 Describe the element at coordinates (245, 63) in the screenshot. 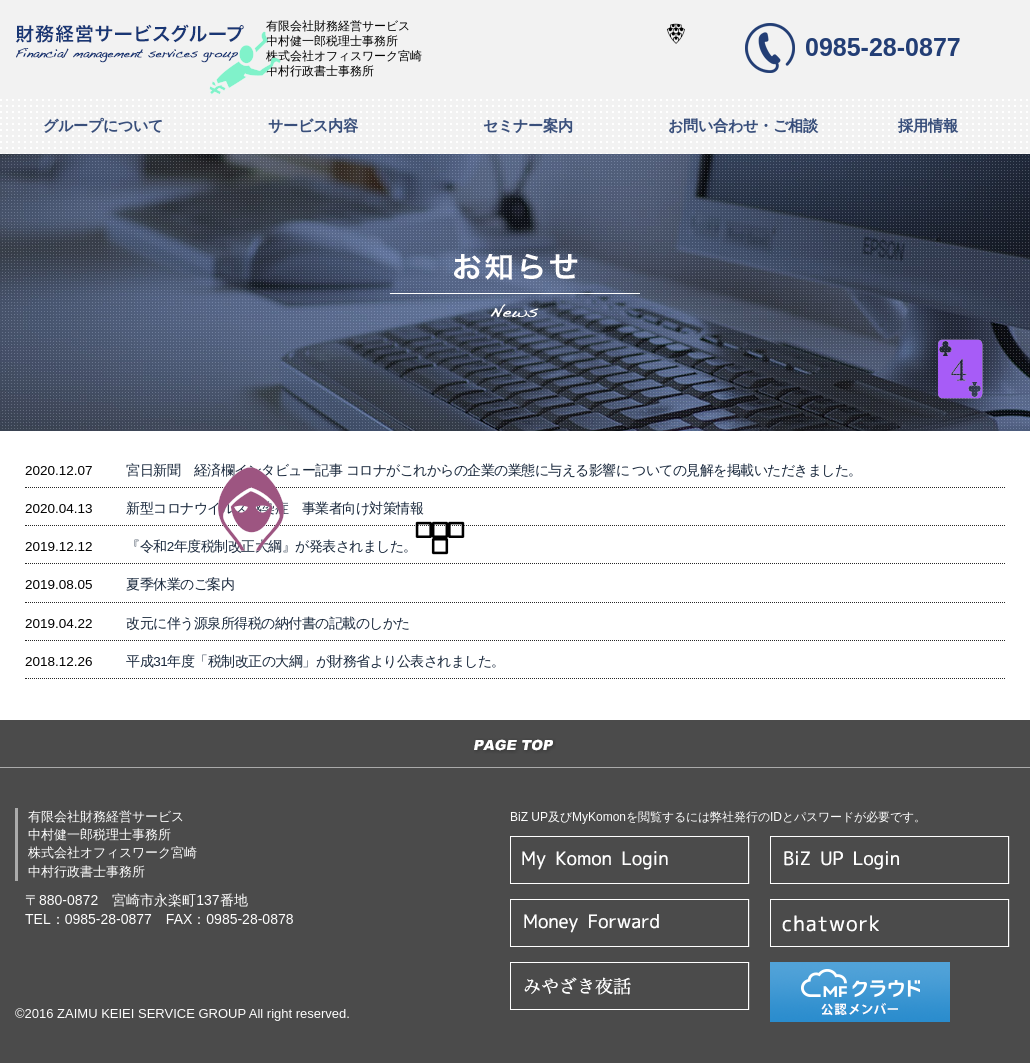

I see `indicates a crawling or stealth movement mode` at that location.